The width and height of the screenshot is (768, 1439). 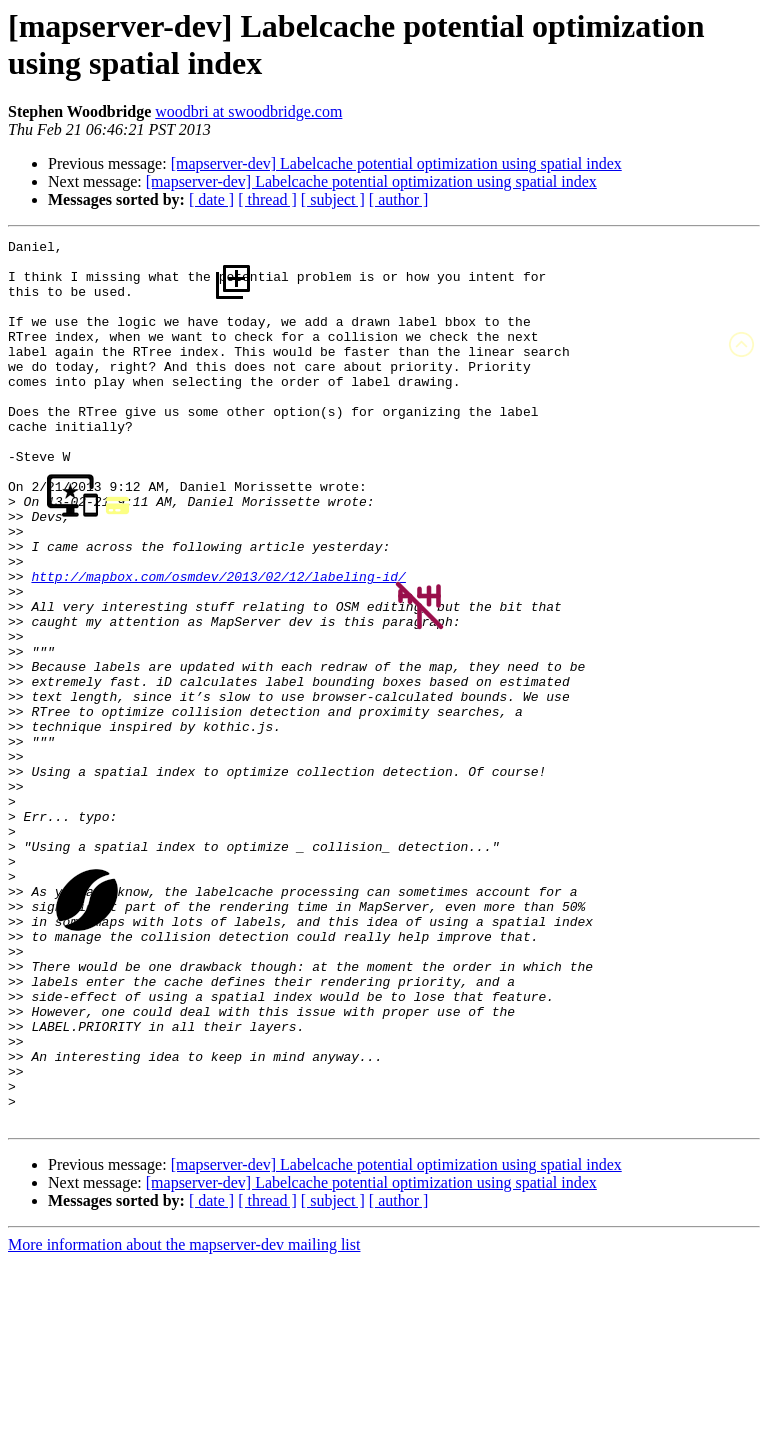 I want to click on view important or starred devices, so click(x=72, y=495).